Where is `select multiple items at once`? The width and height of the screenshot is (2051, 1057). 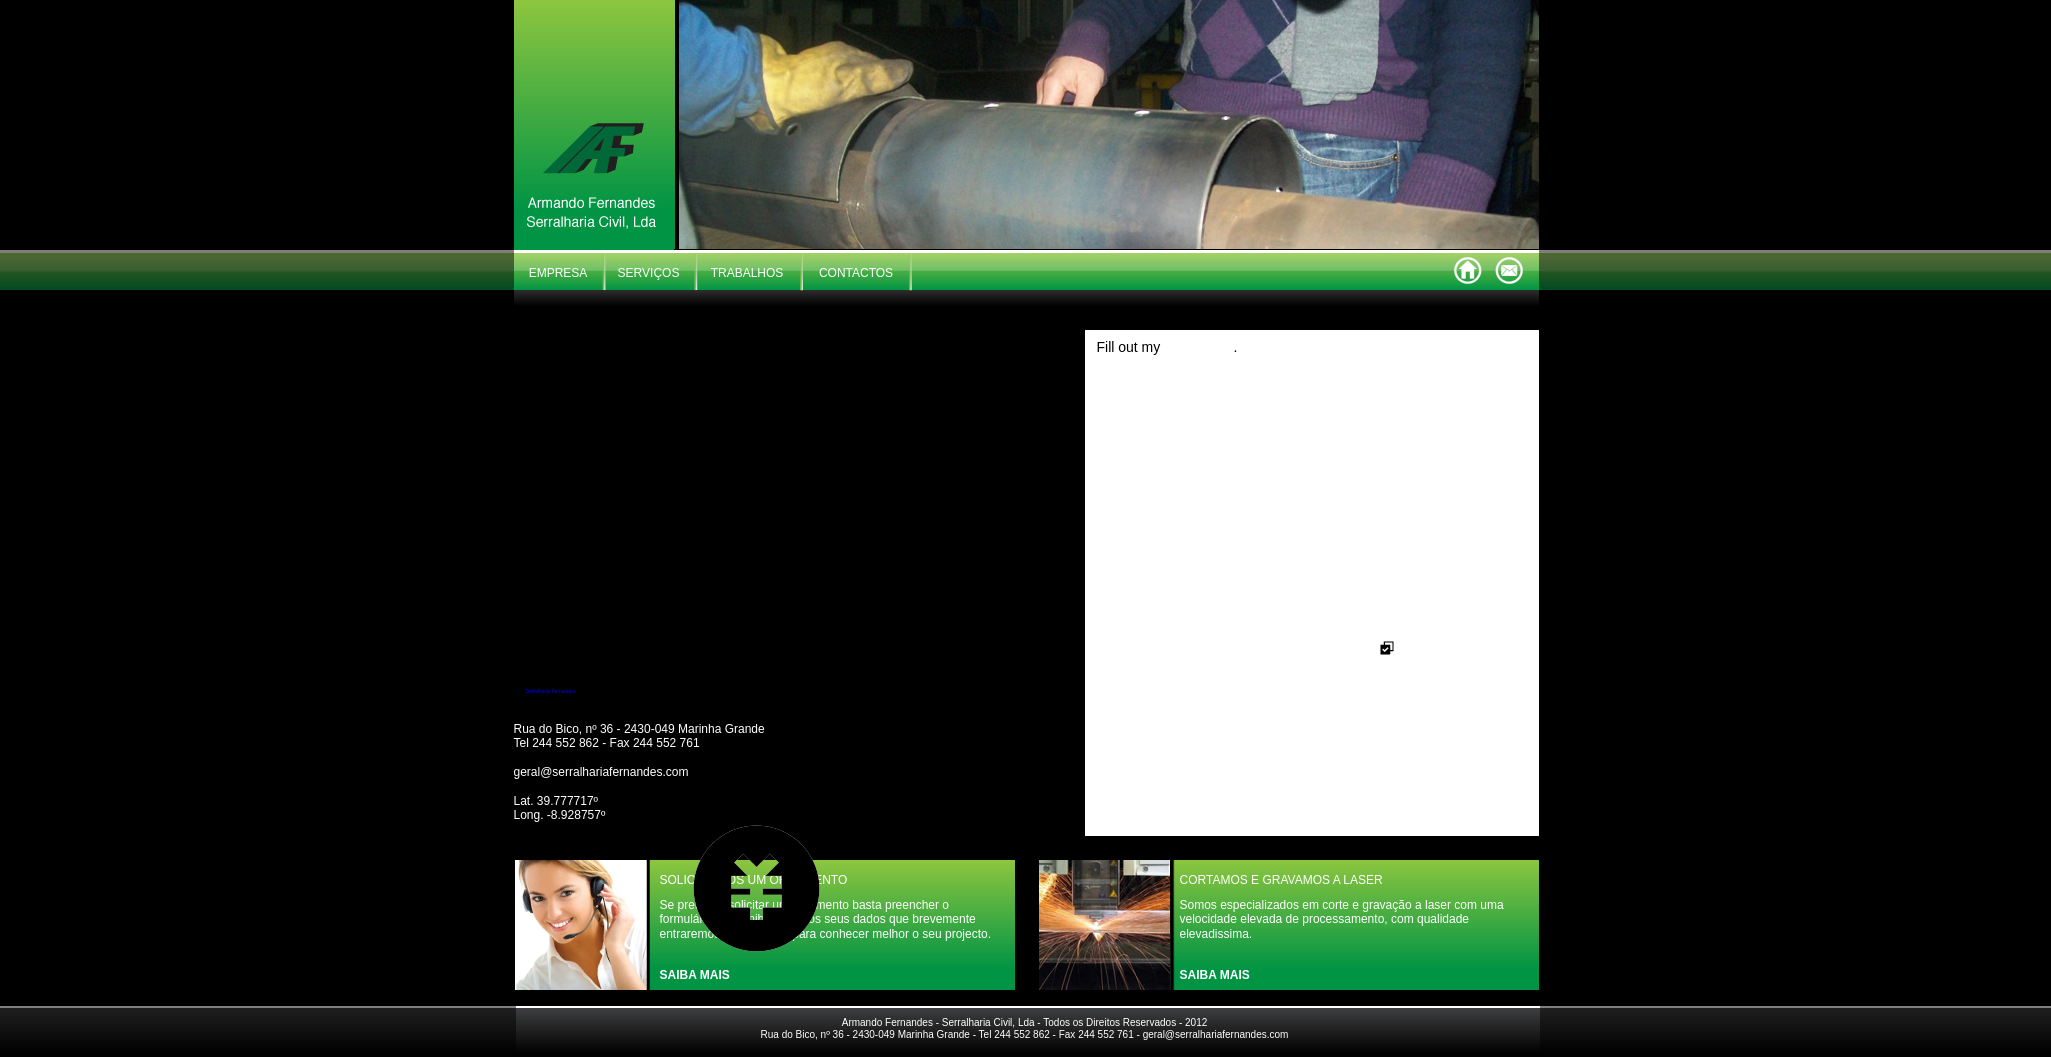 select multiple items at once is located at coordinates (1387, 648).